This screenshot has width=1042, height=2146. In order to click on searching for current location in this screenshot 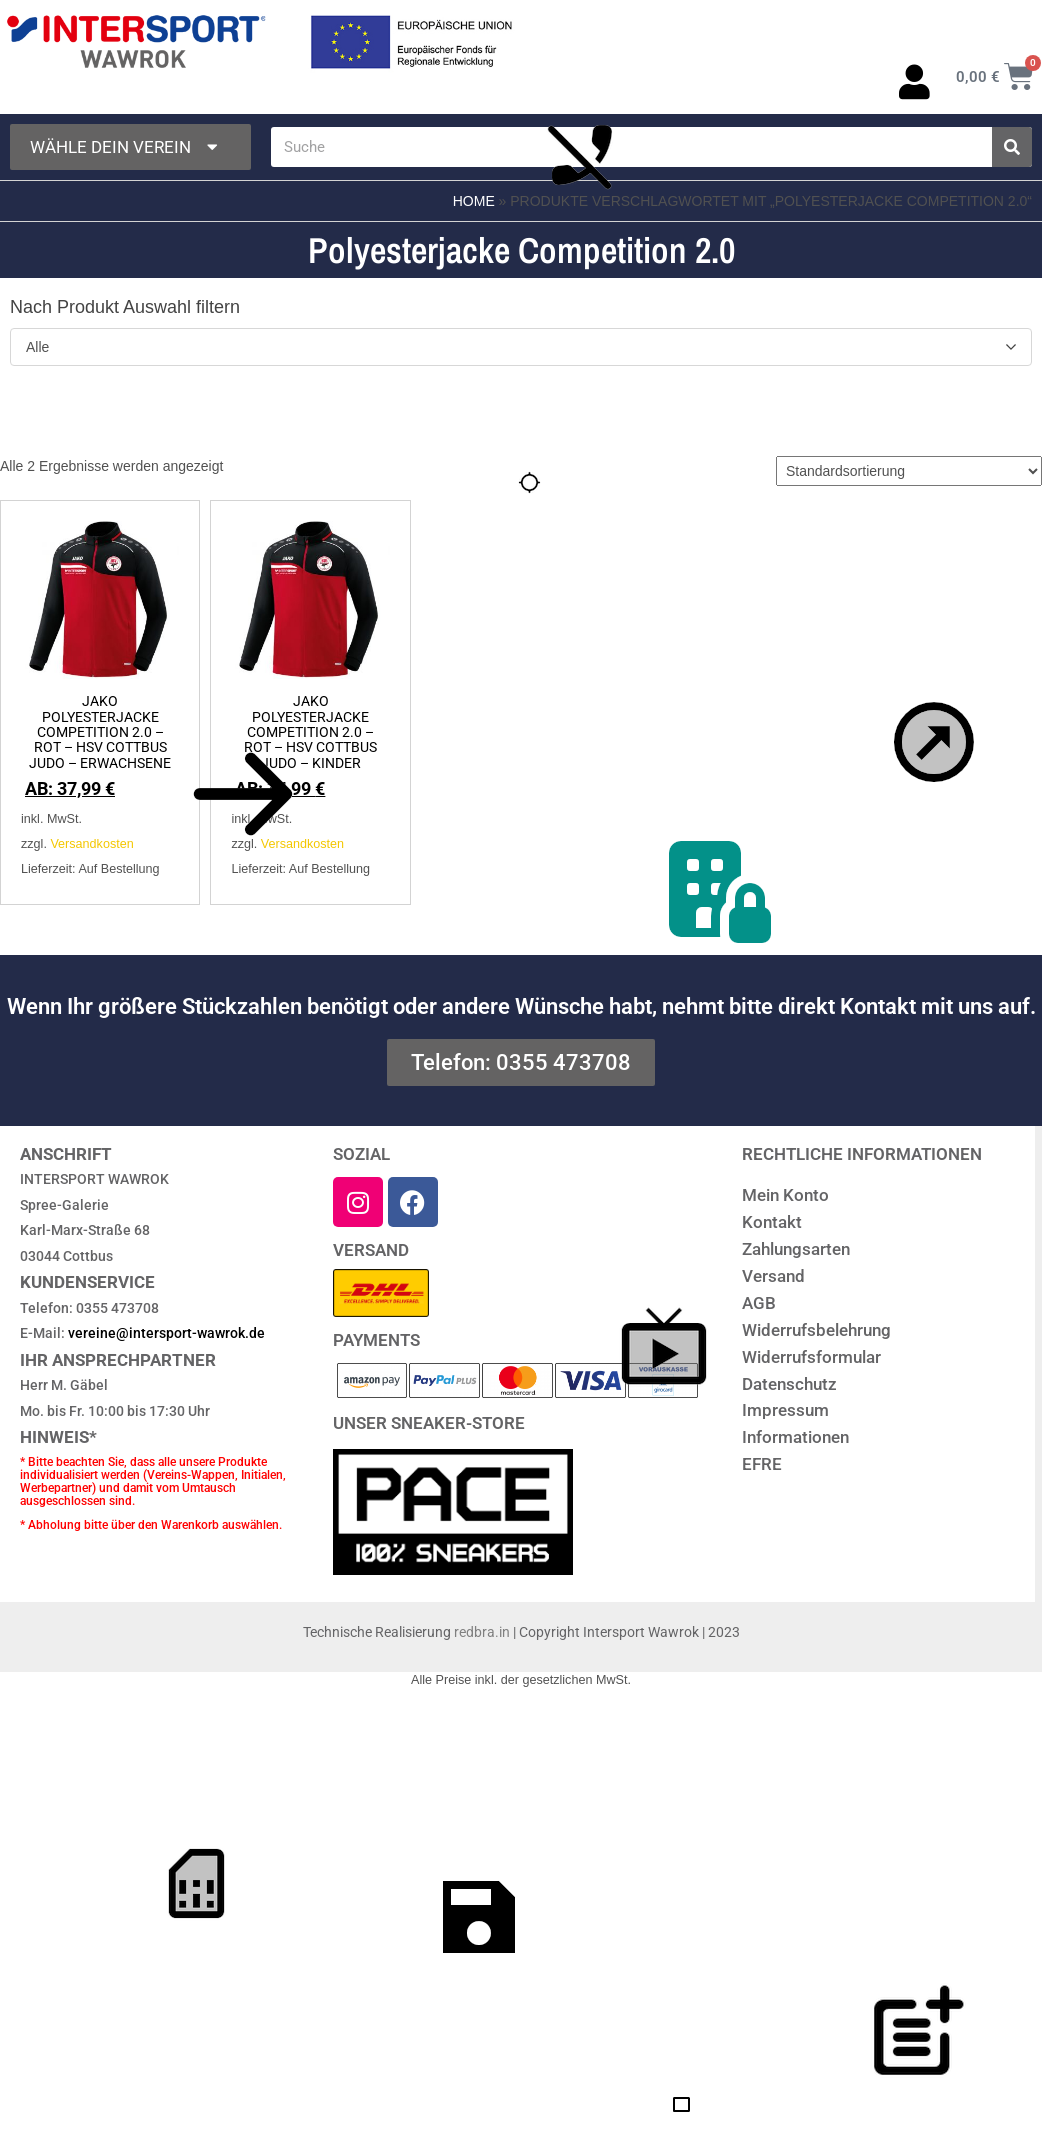, I will do `click(529, 482)`.